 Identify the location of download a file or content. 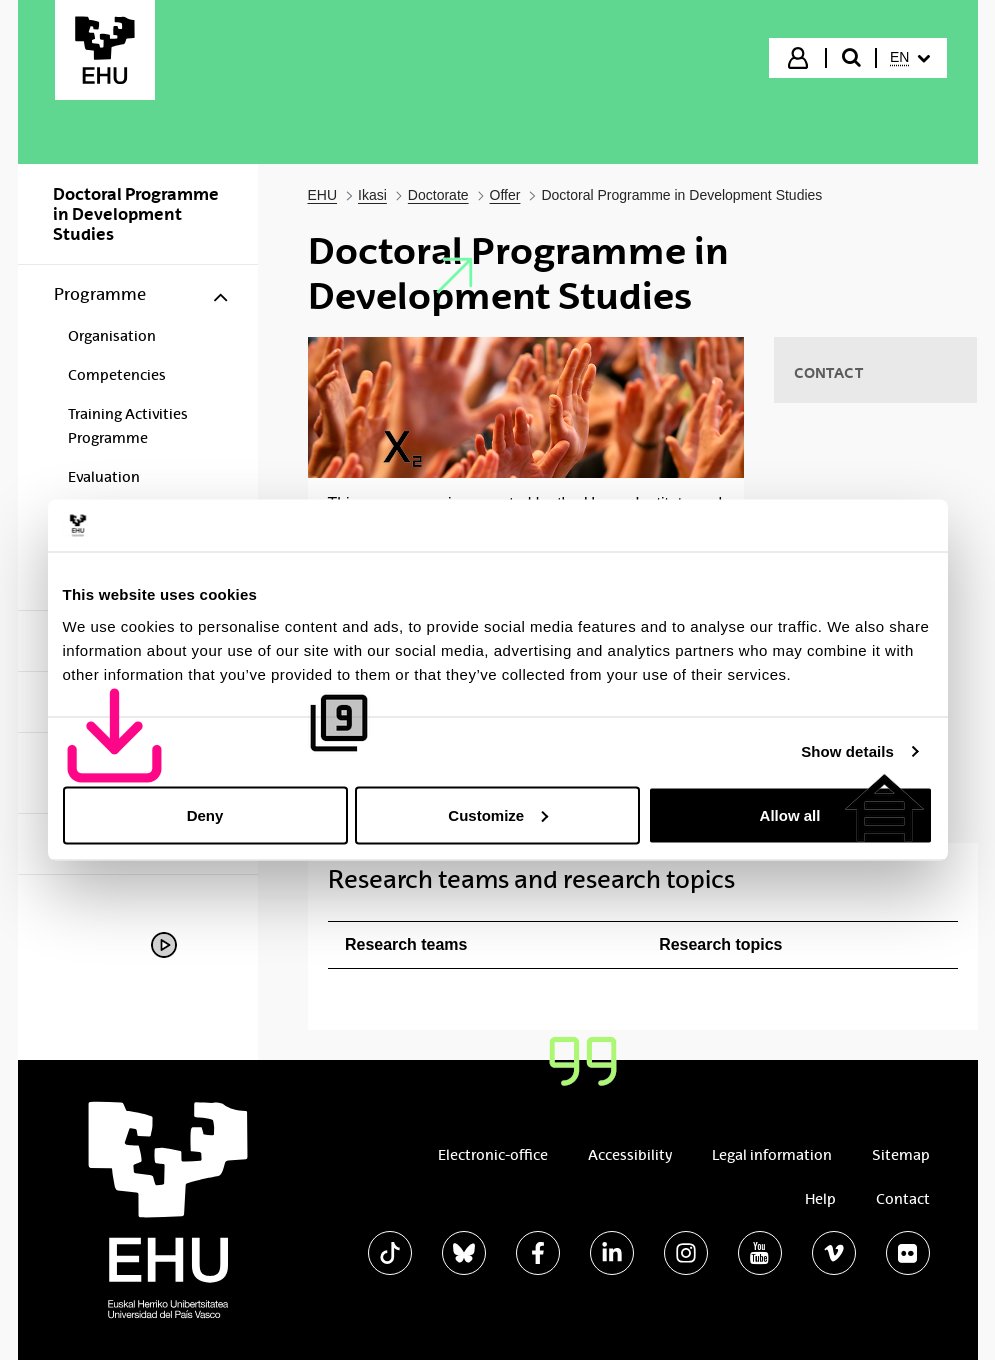
(114, 735).